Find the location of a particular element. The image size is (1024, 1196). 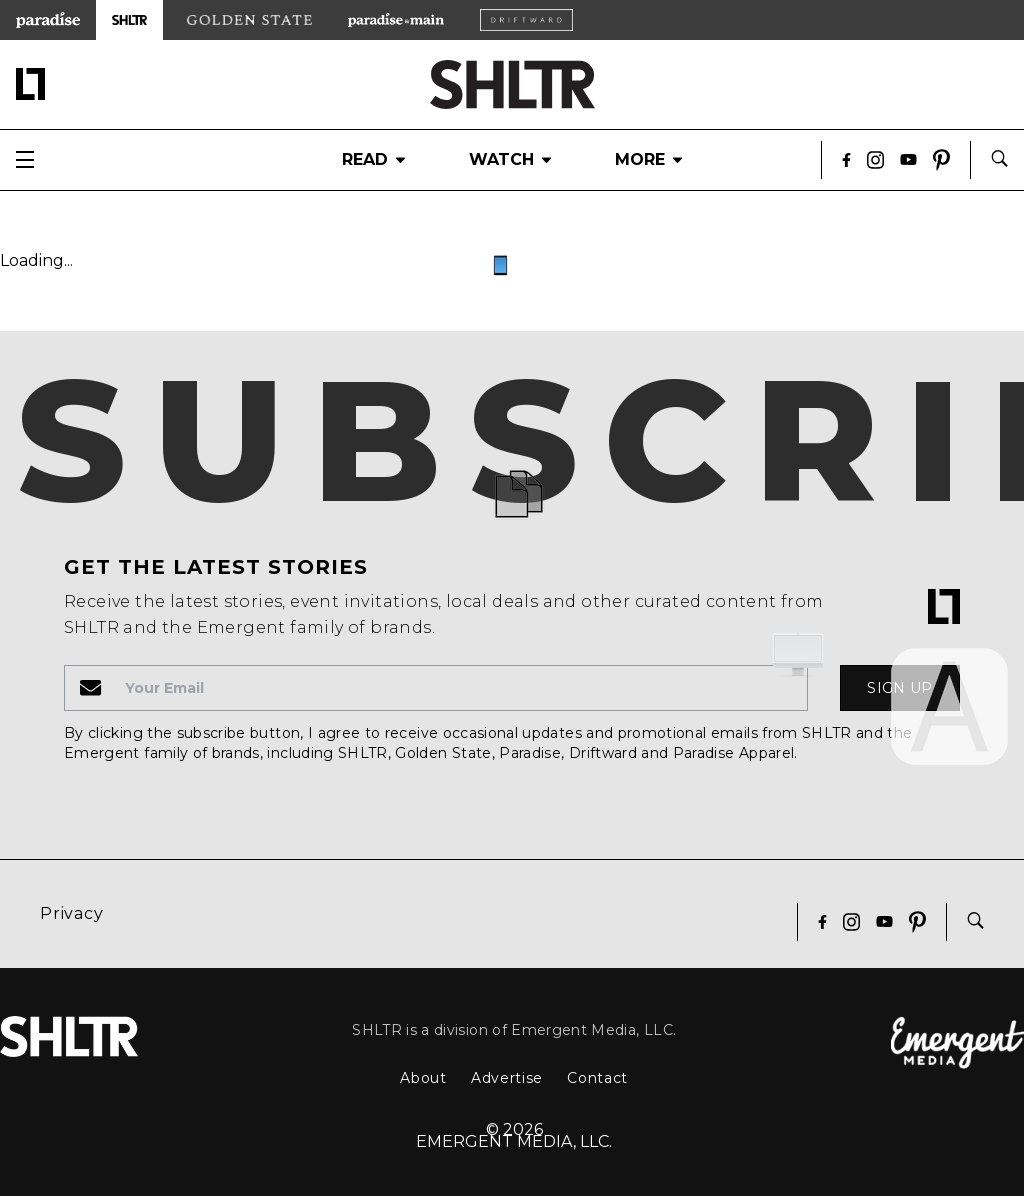

M_Library_TextStyle_Icon is located at coordinates (949, 706).